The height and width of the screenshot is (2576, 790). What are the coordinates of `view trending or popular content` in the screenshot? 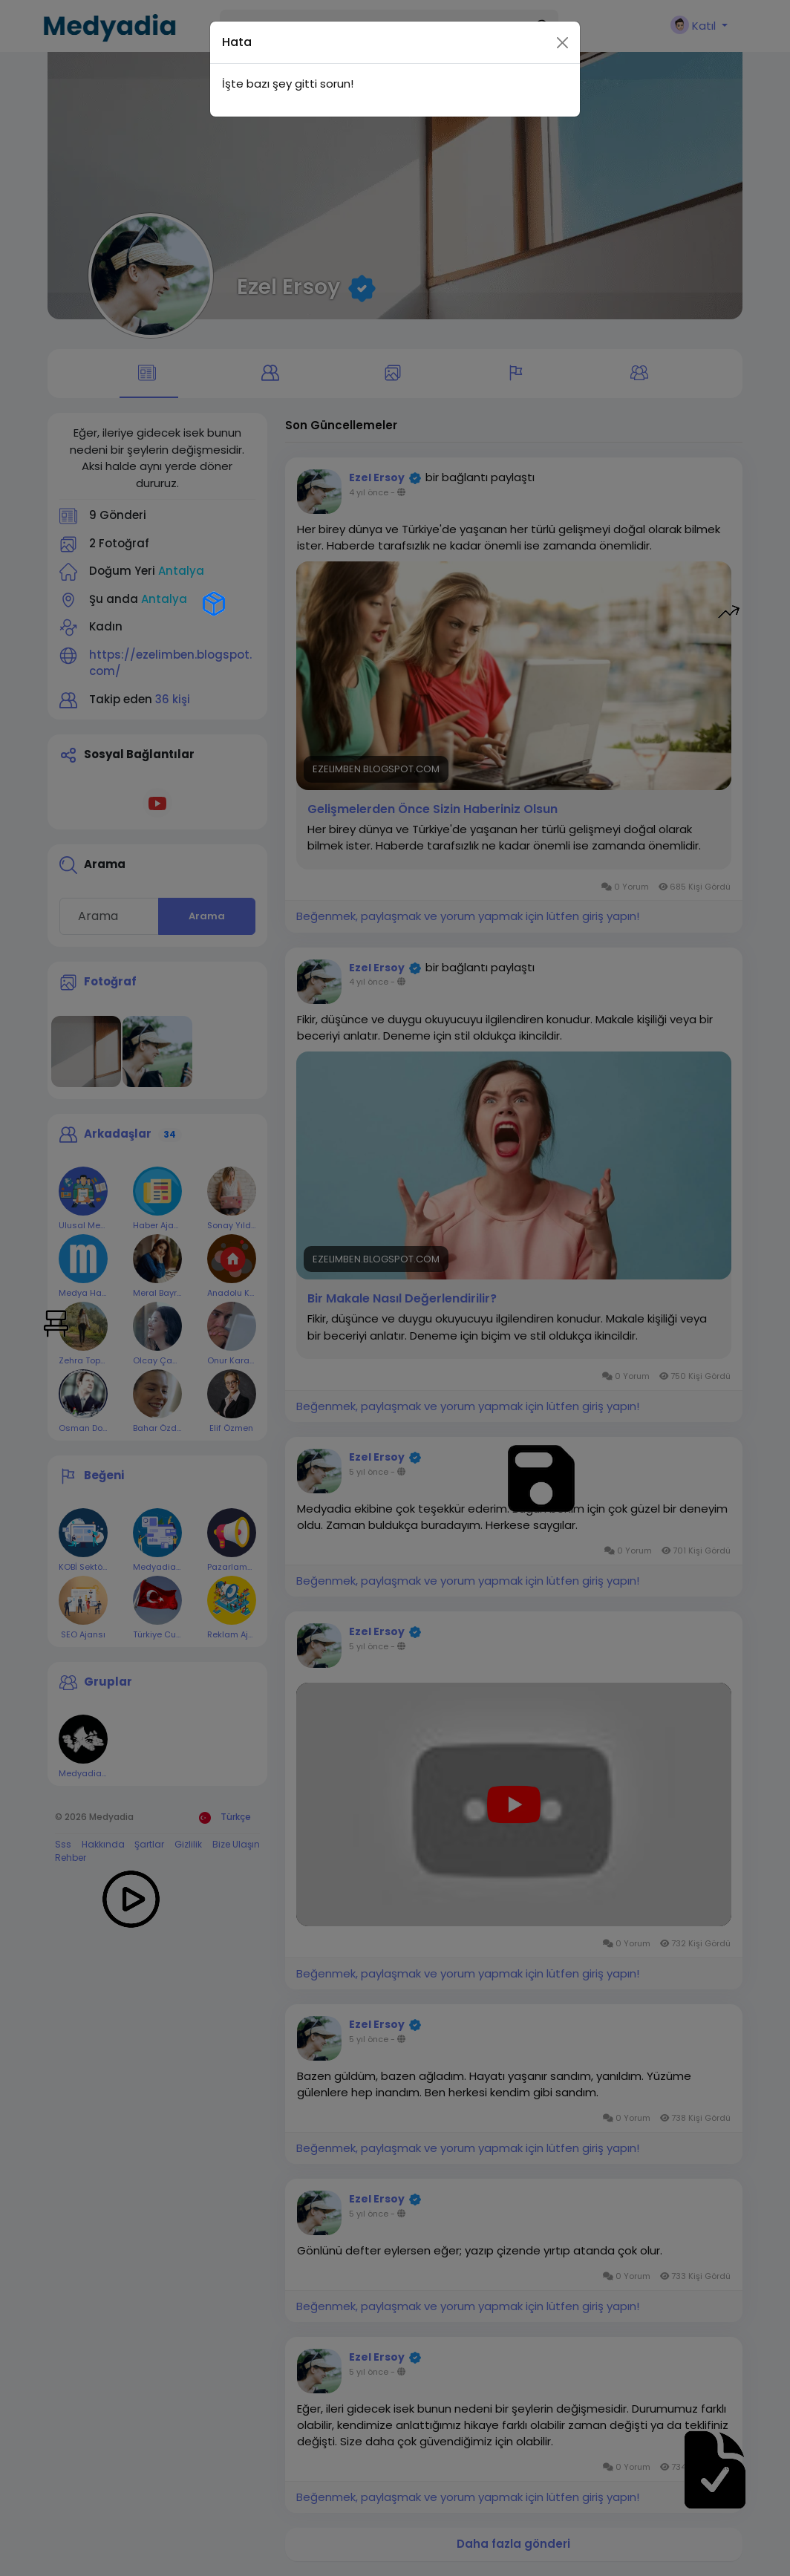 It's located at (728, 611).